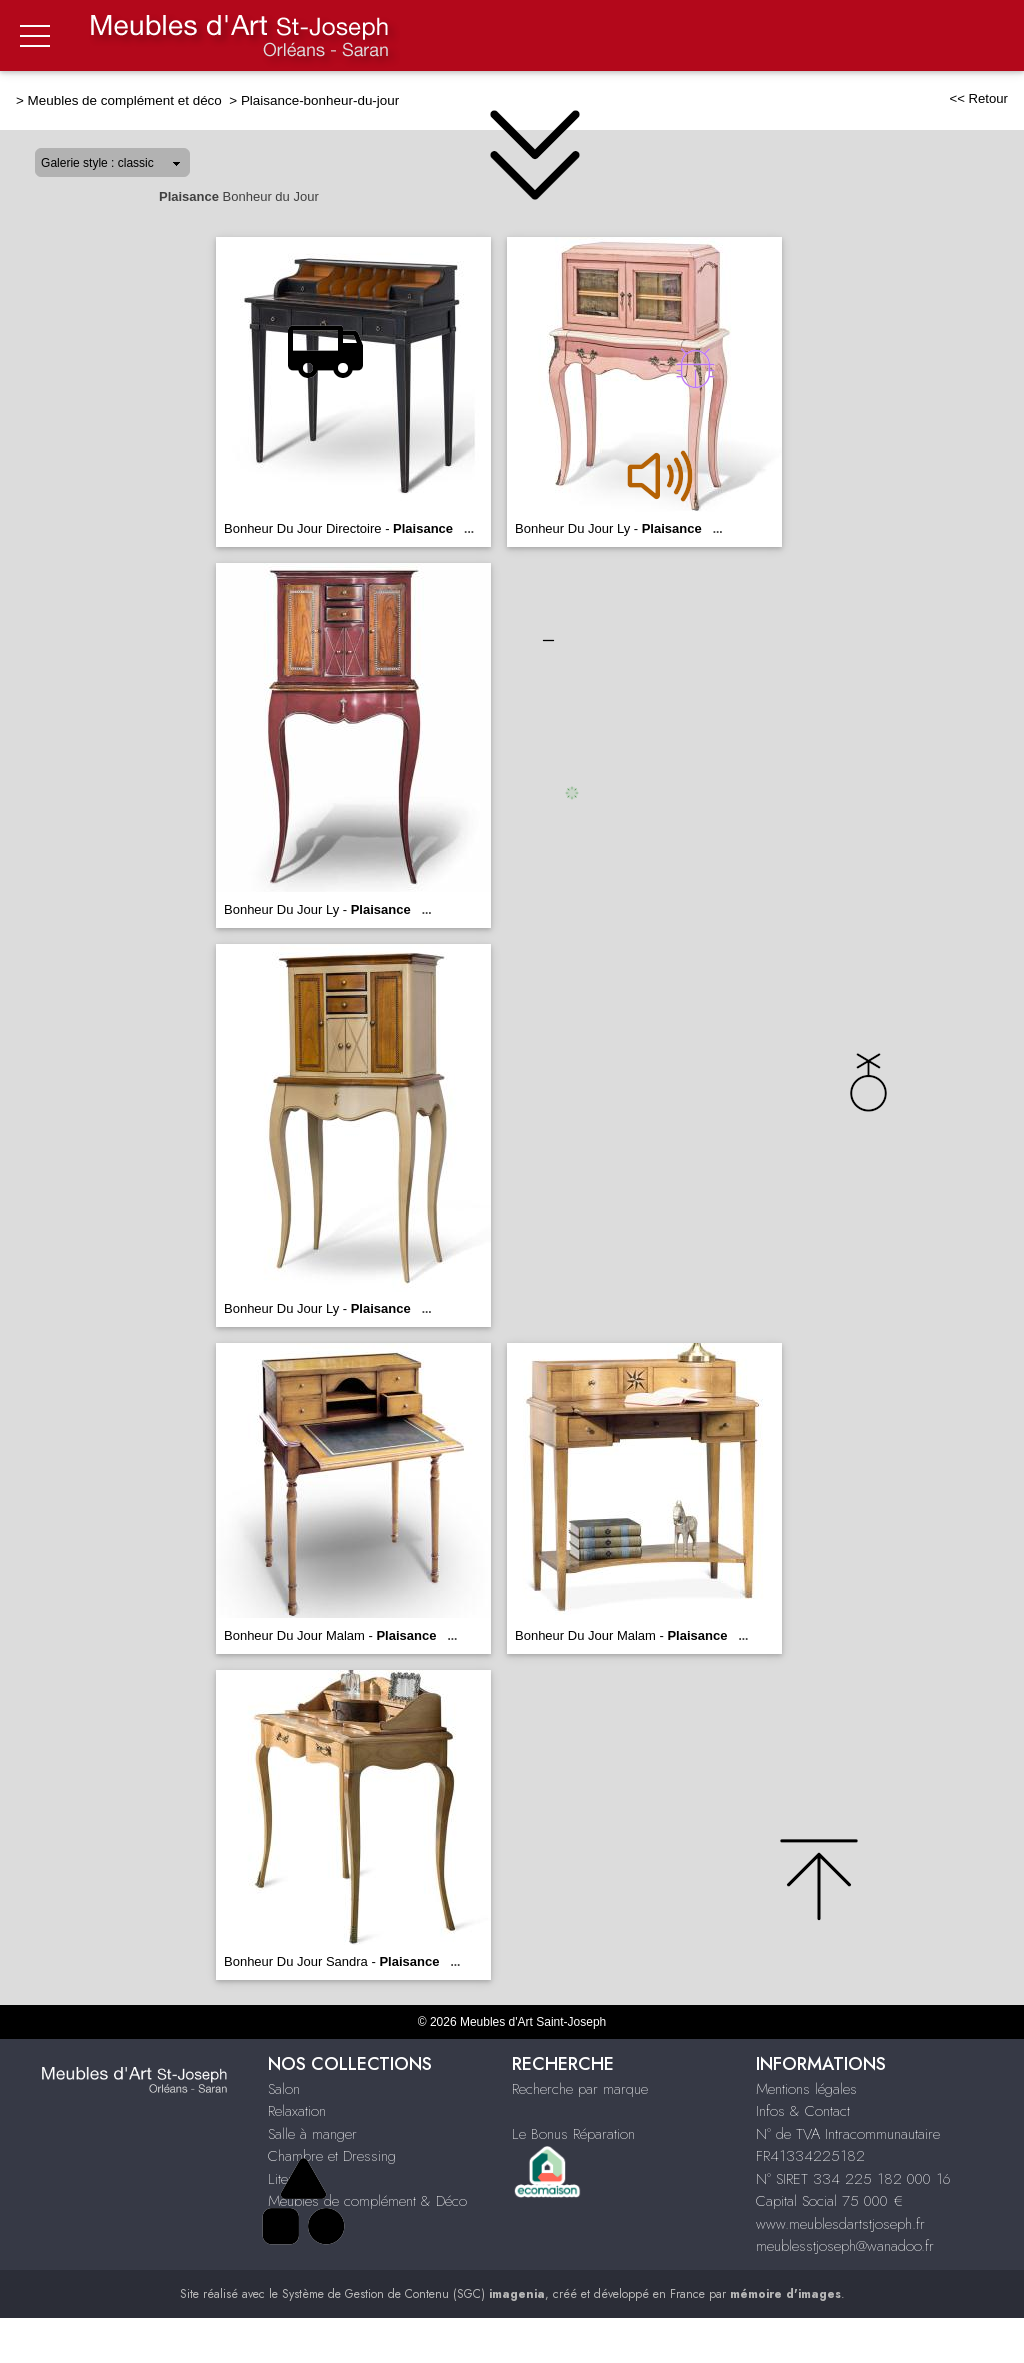 The image size is (1024, 2363). Describe the element at coordinates (303, 2203) in the screenshot. I see `access shape tools or drawing options` at that location.